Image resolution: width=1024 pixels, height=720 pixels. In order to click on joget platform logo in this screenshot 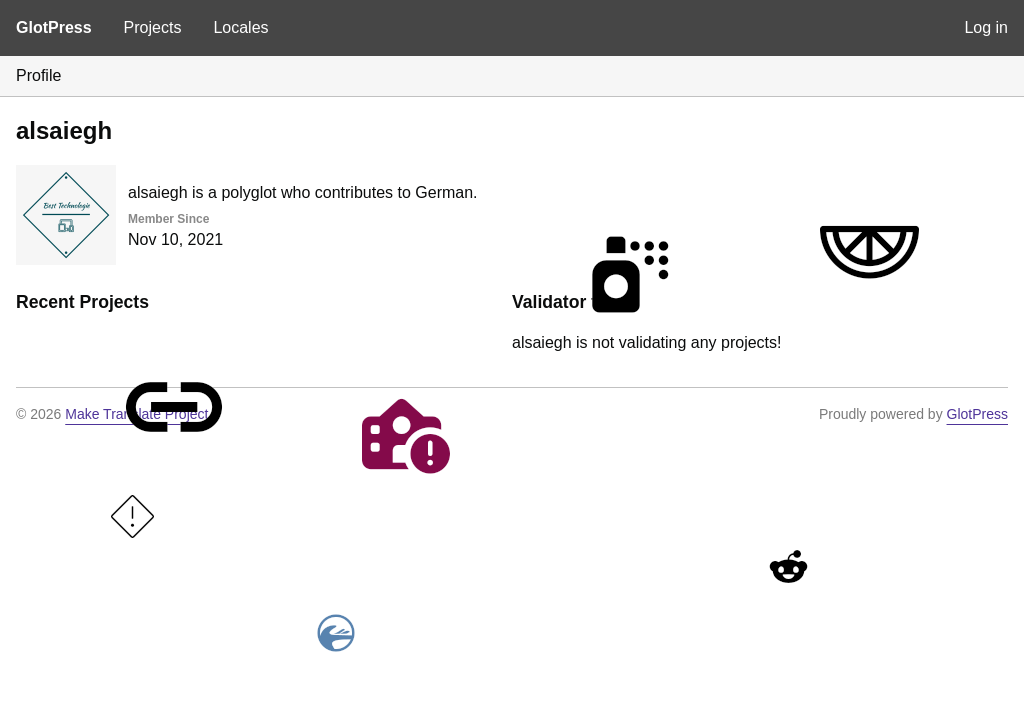, I will do `click(336, 633)`.